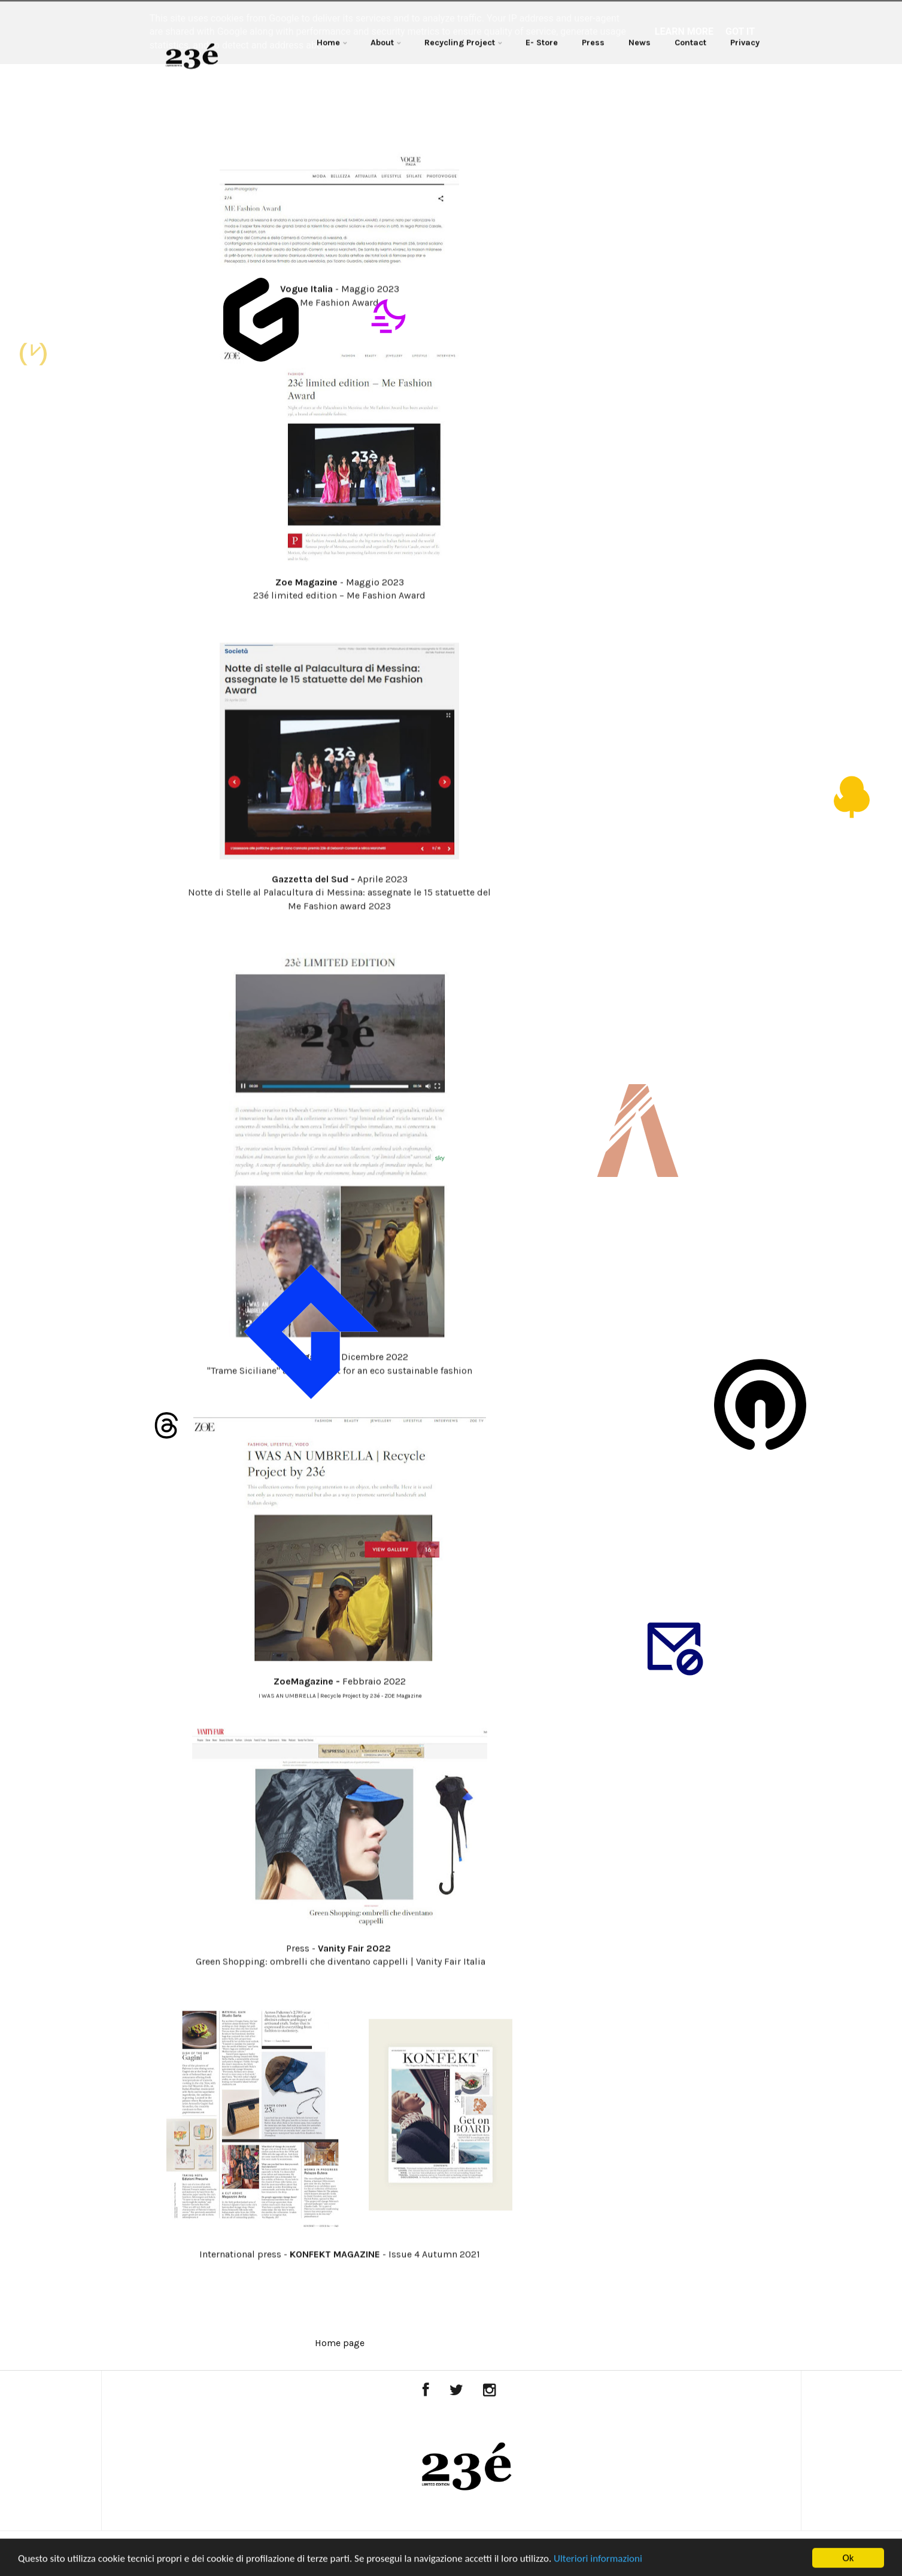 This screenshot has width=902, height=2576. I want to click on blocked or prohibited email address, so click(674, 1646).